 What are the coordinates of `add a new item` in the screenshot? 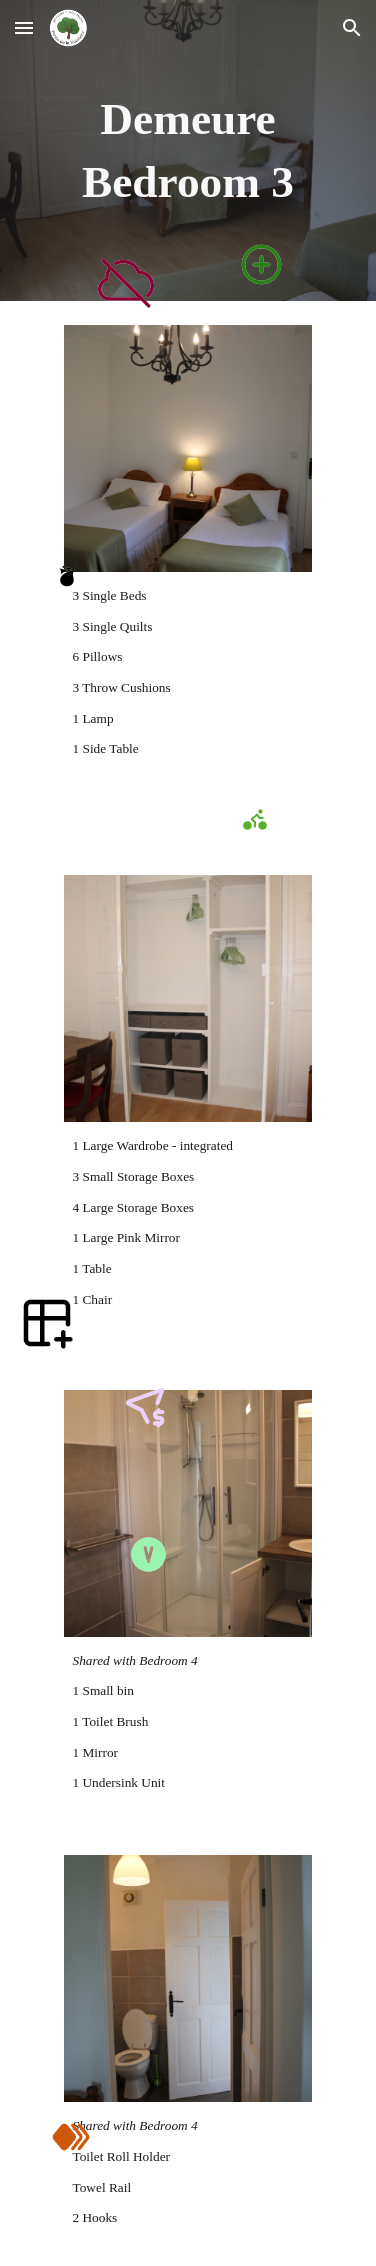 It's located at (261, 264).